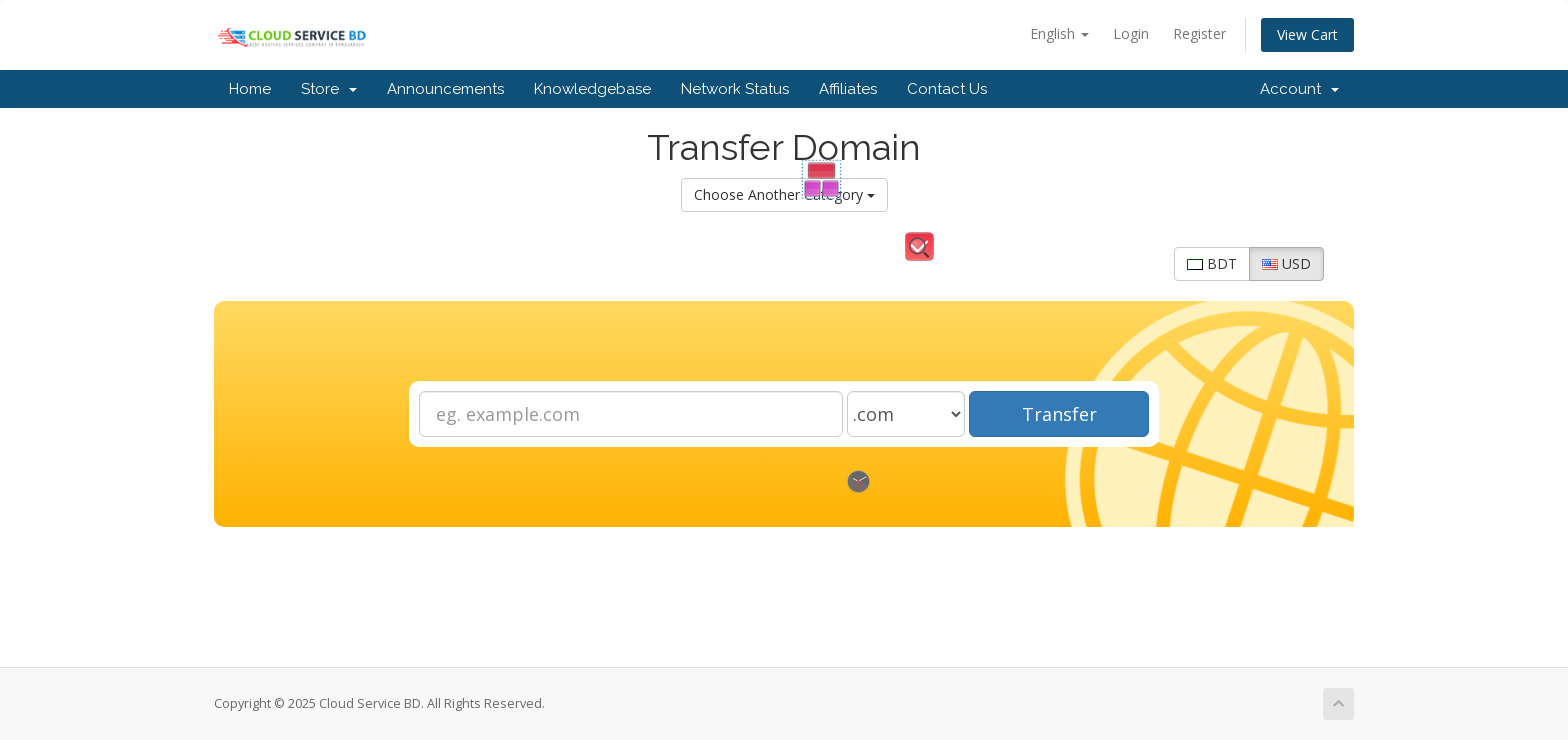  What do you see at coordinates (821, 179) in the screenshot?
I see `select all items in the current view` at bounding box center [821, 179].